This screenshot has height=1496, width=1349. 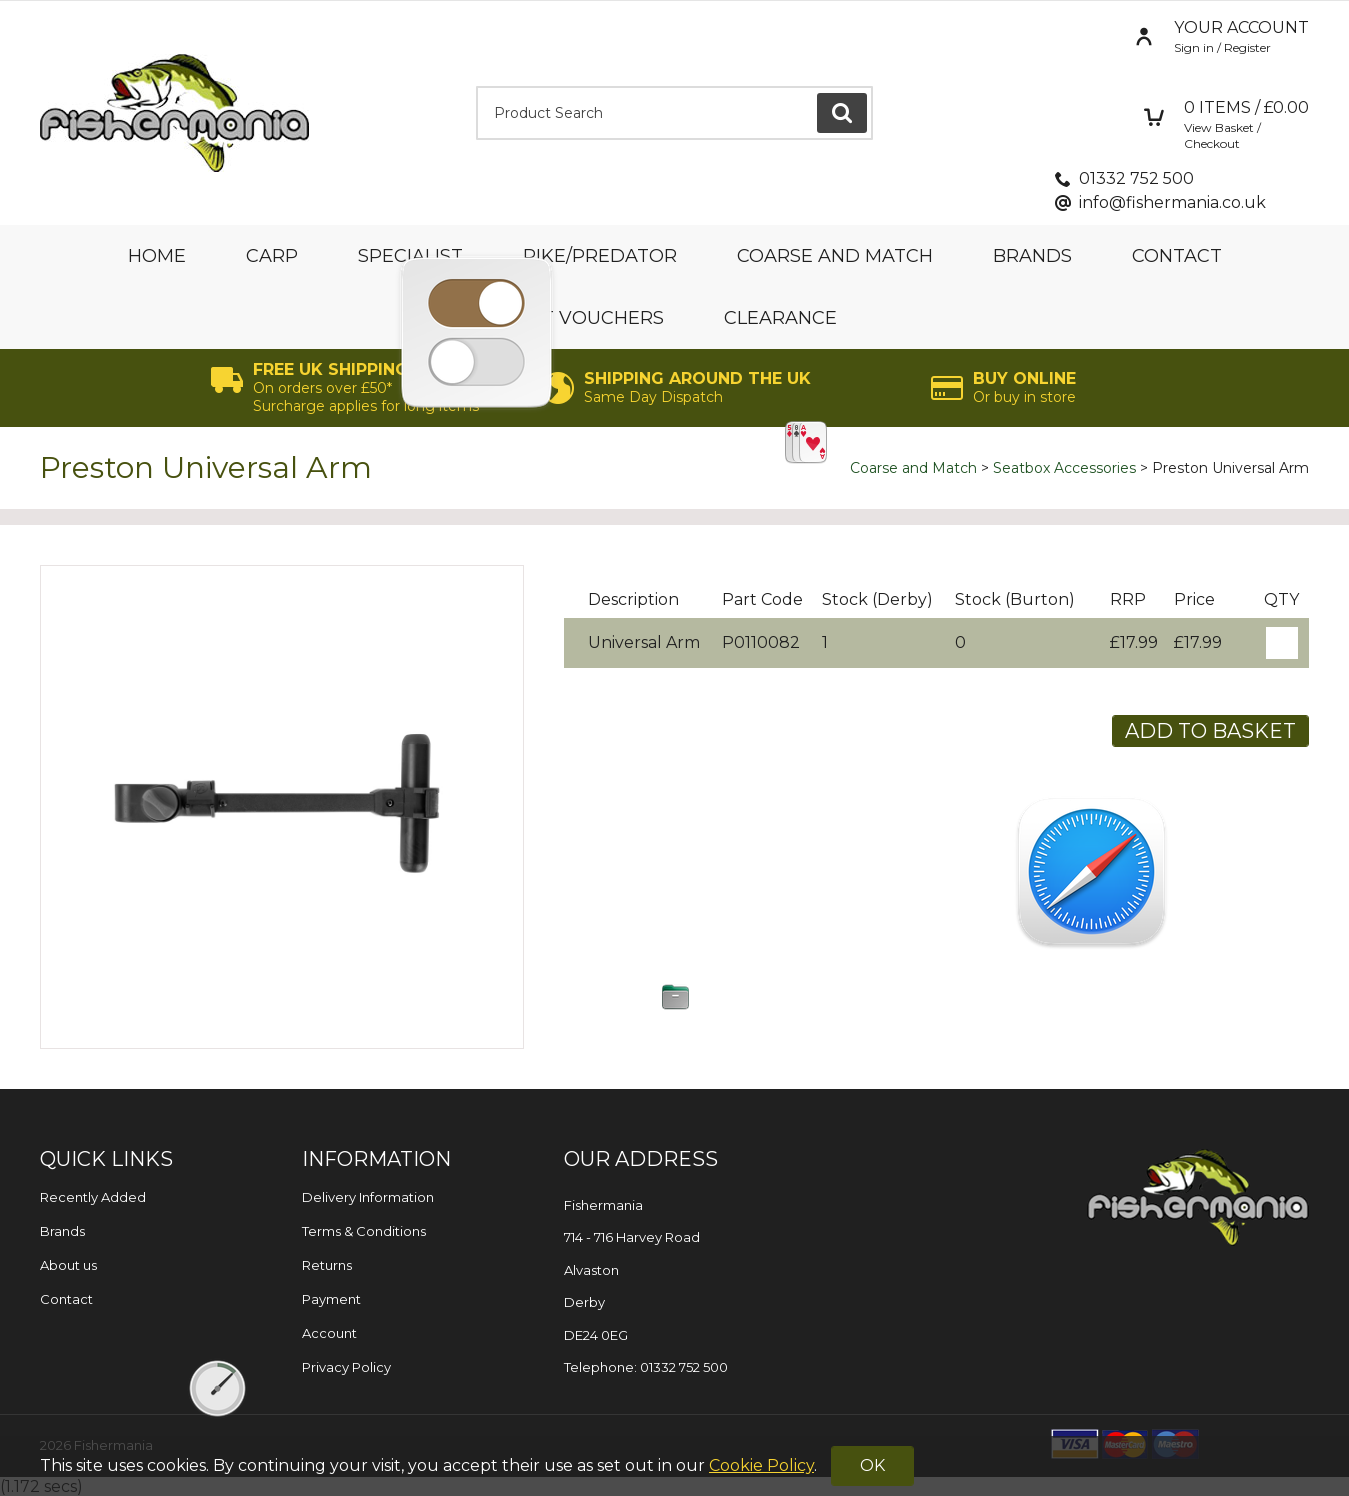 What do you see at coordinates (476, 332) in the screenshot?
I see `open unity tweak tool settings` at bounding box center [476, 332].